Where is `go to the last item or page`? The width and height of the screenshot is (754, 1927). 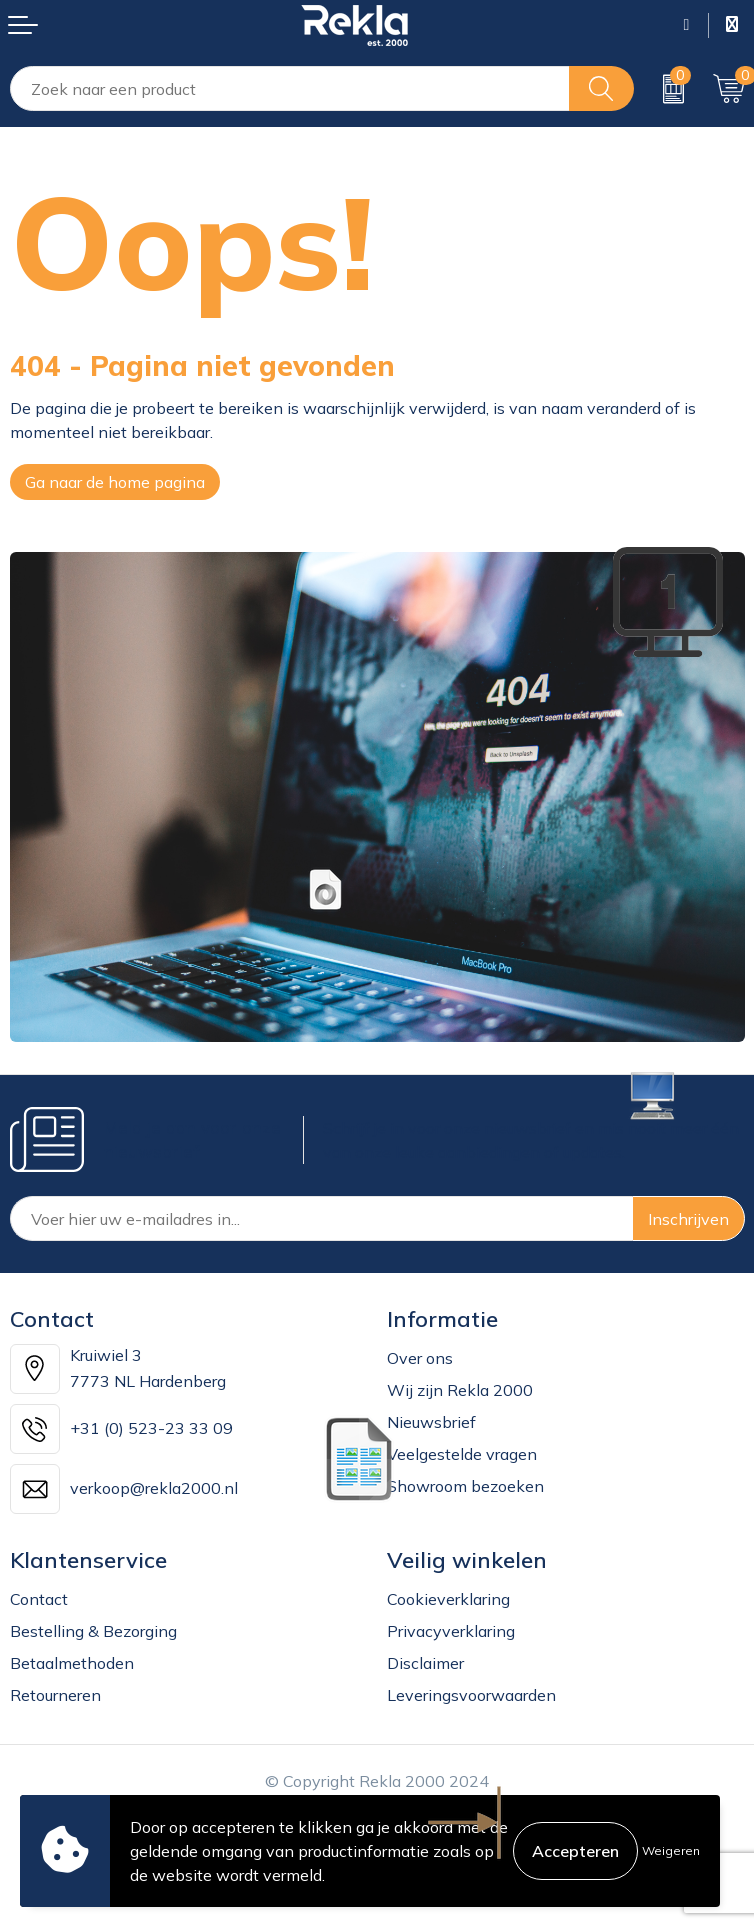 go to the last item or page is located at coordinates (464, 1822).